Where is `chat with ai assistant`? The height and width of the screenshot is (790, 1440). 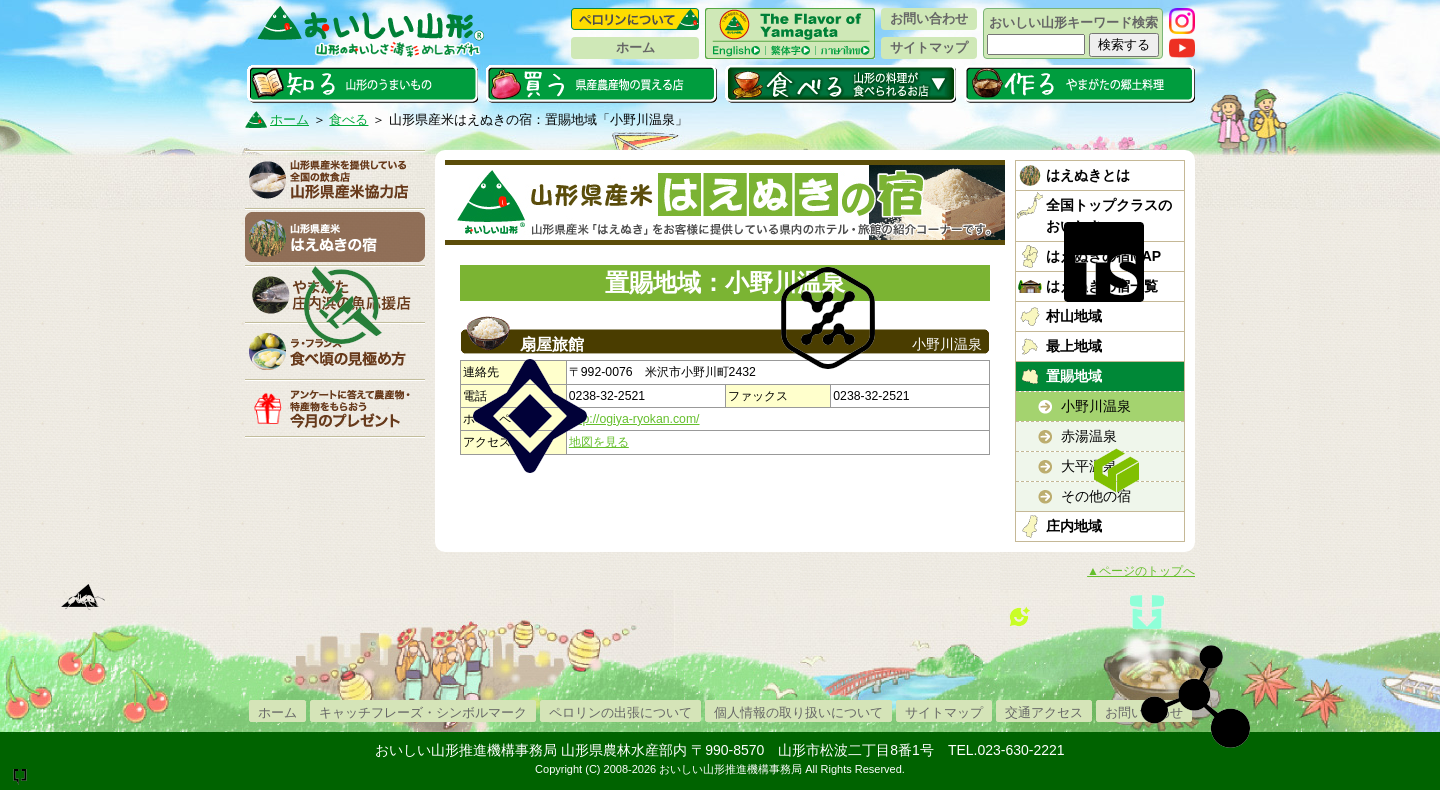 chat with ai assistant is located at coordinates (1019, 617).